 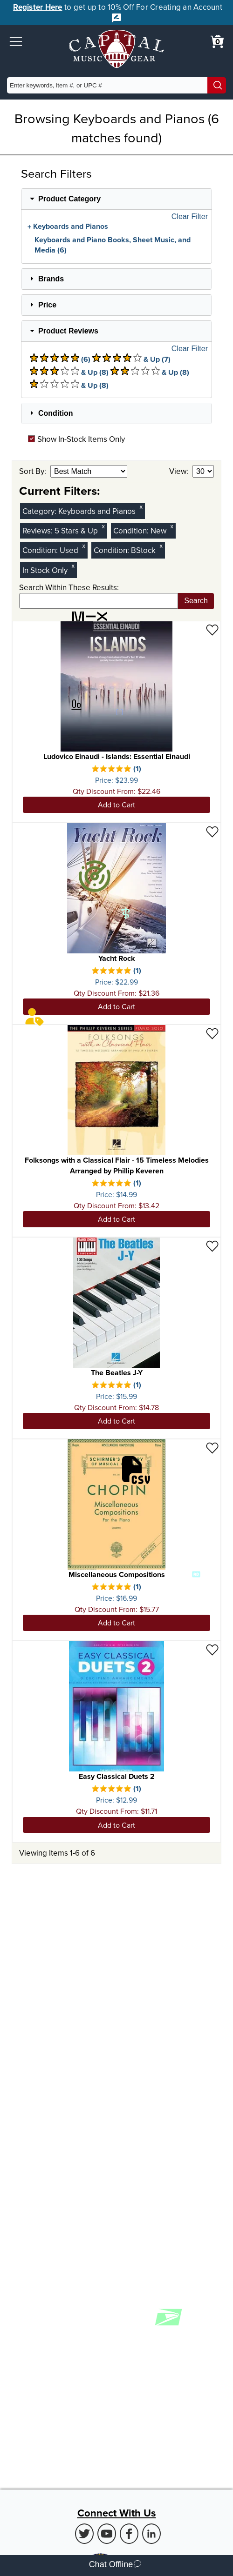 What do you see at coordinates (135, 1469) in the screenshot?
I see `open or view a CSV file` at bounding box center [135, 1469].